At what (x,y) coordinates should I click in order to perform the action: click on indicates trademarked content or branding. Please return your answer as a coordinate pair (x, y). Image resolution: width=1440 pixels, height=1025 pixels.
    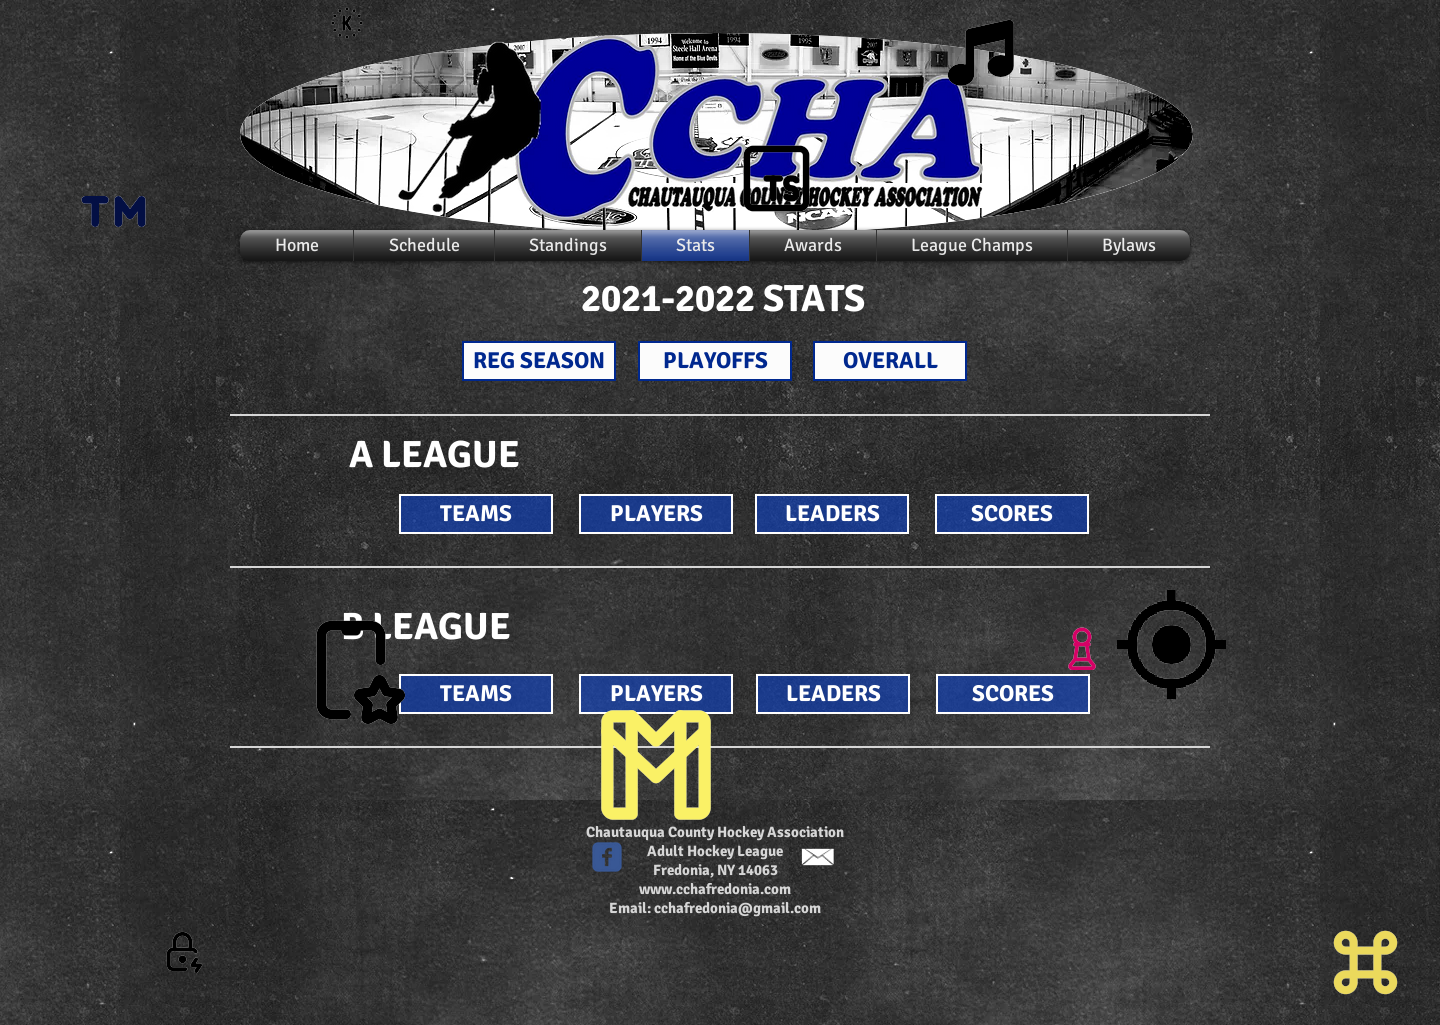
    Looking at the image, I should click on (114, 211).